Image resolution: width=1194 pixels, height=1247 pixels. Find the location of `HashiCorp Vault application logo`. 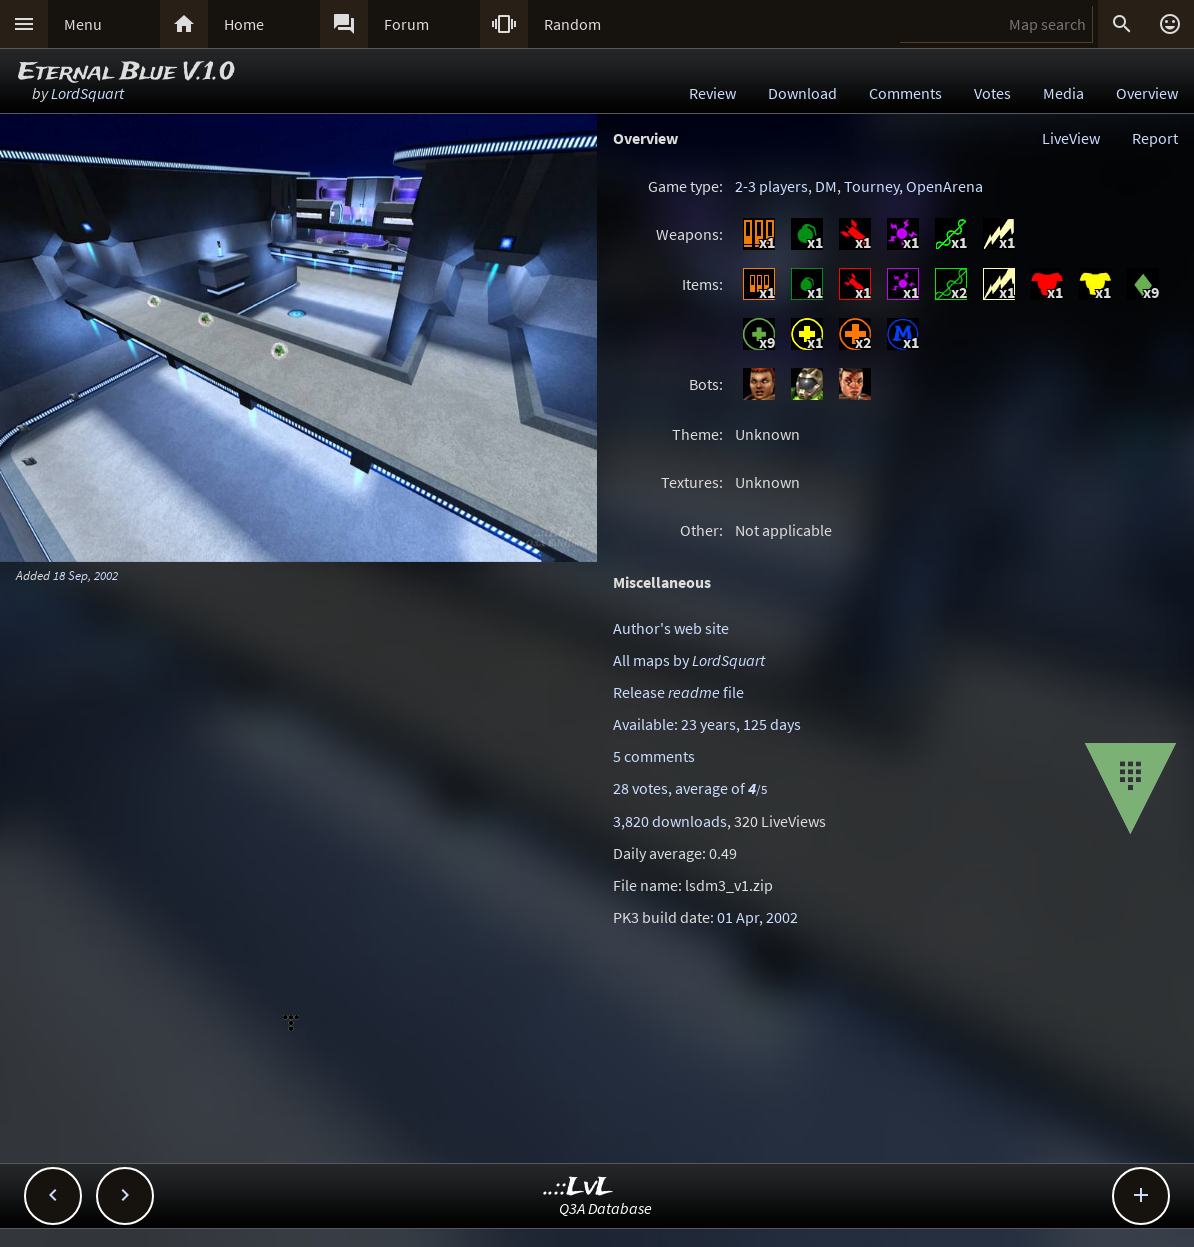

HashiCorp Vault application logo is located at coordinates (1130, 788).